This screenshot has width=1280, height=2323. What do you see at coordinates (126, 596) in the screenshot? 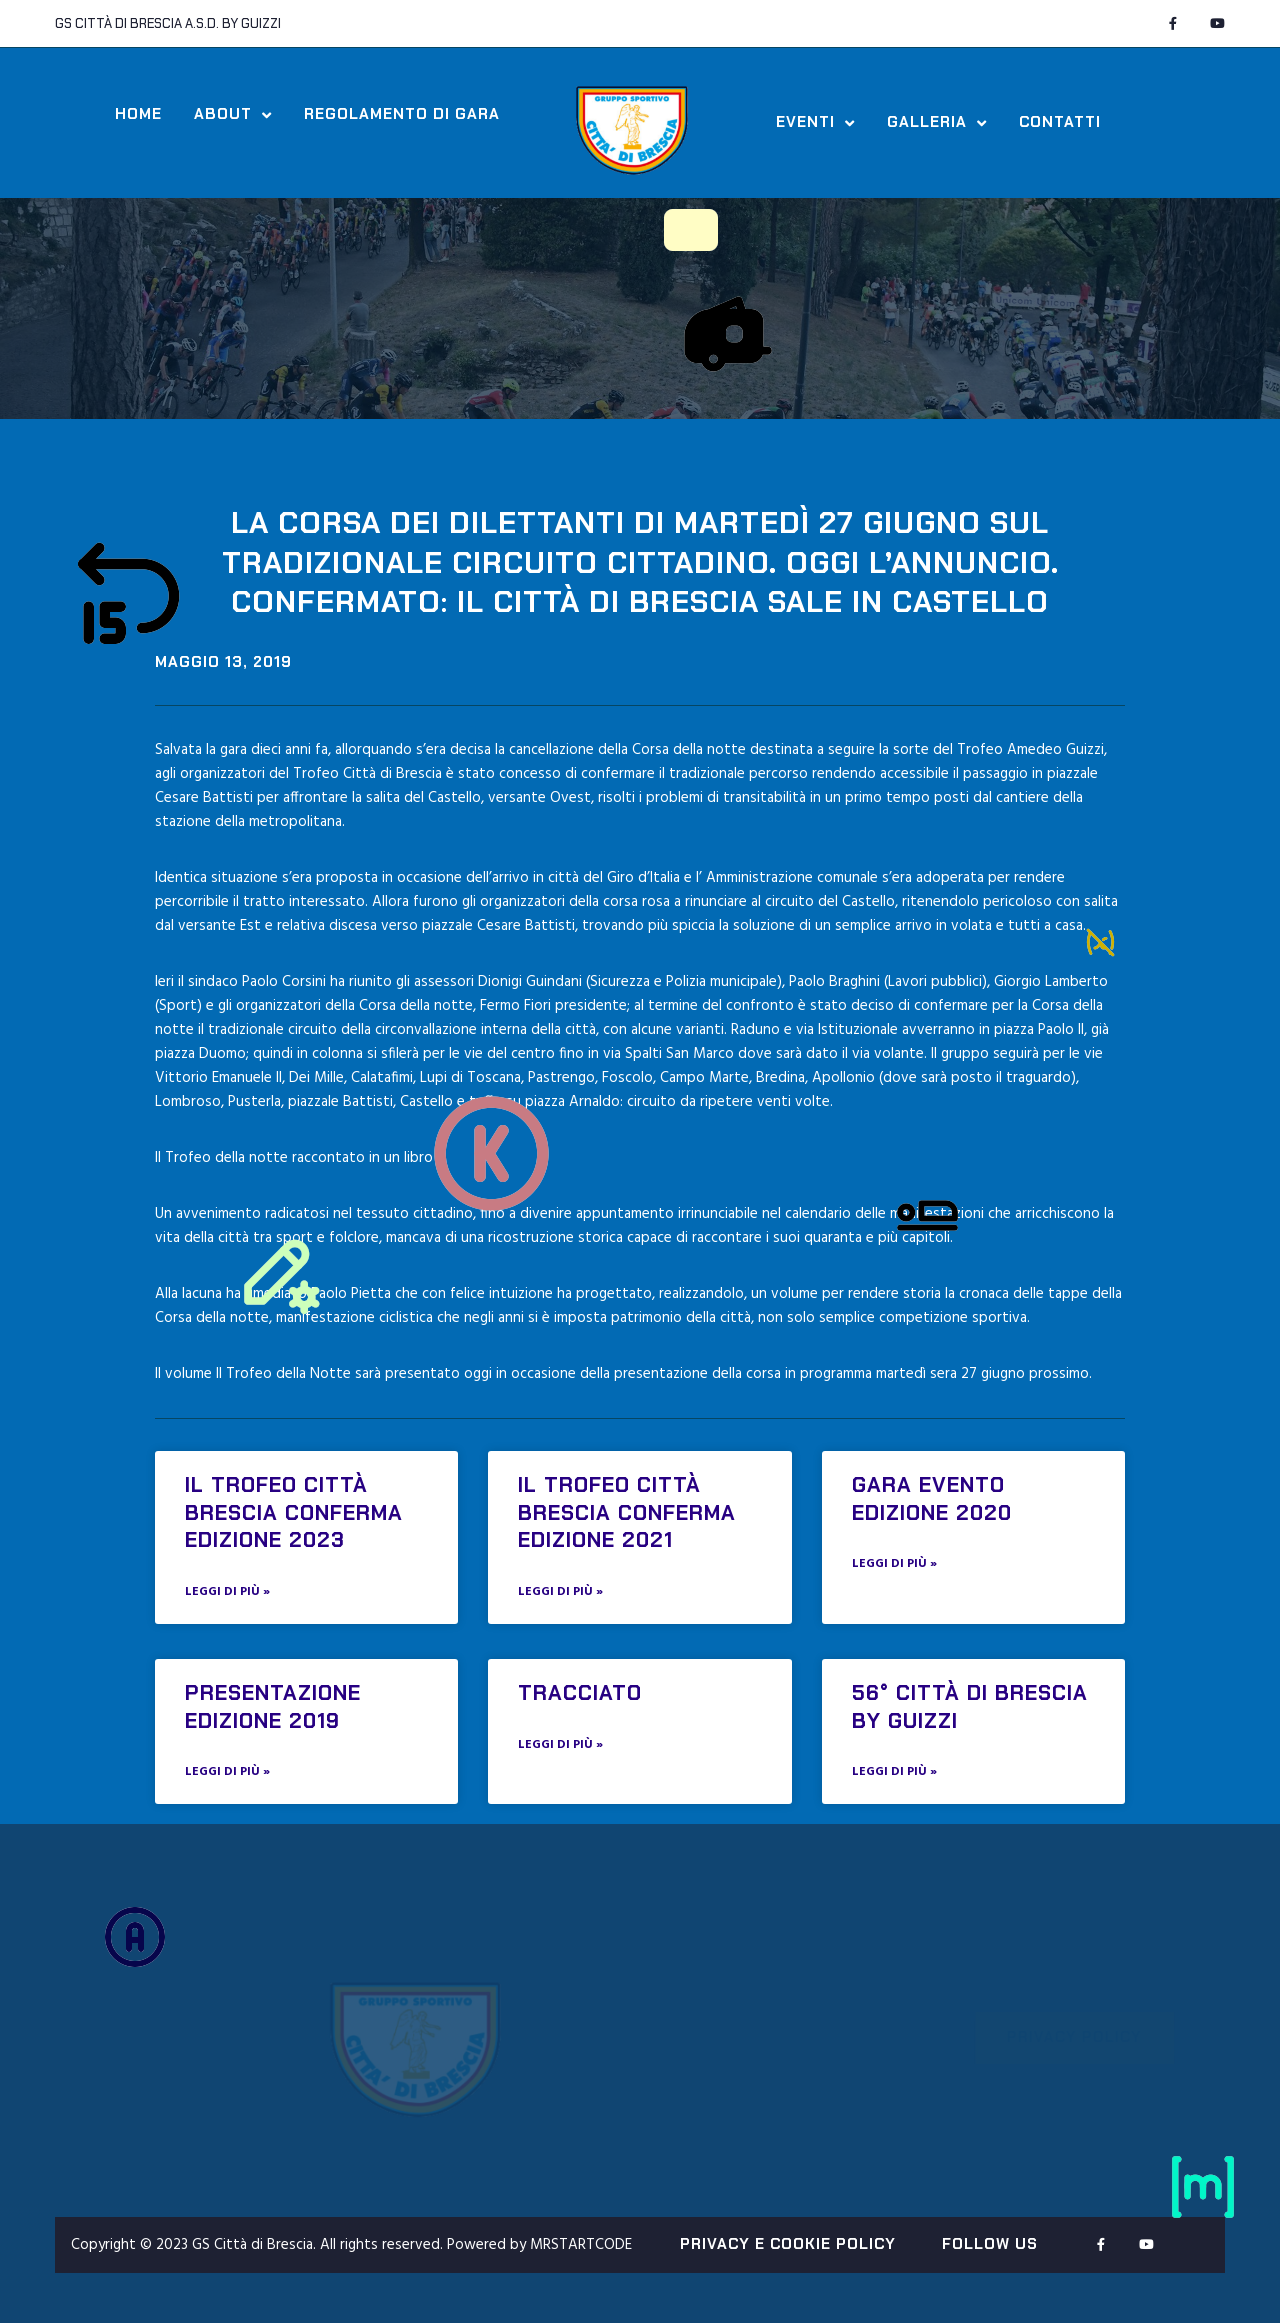
I see `skip back 15 seconds in media playback` at bounding box center [126, 596].